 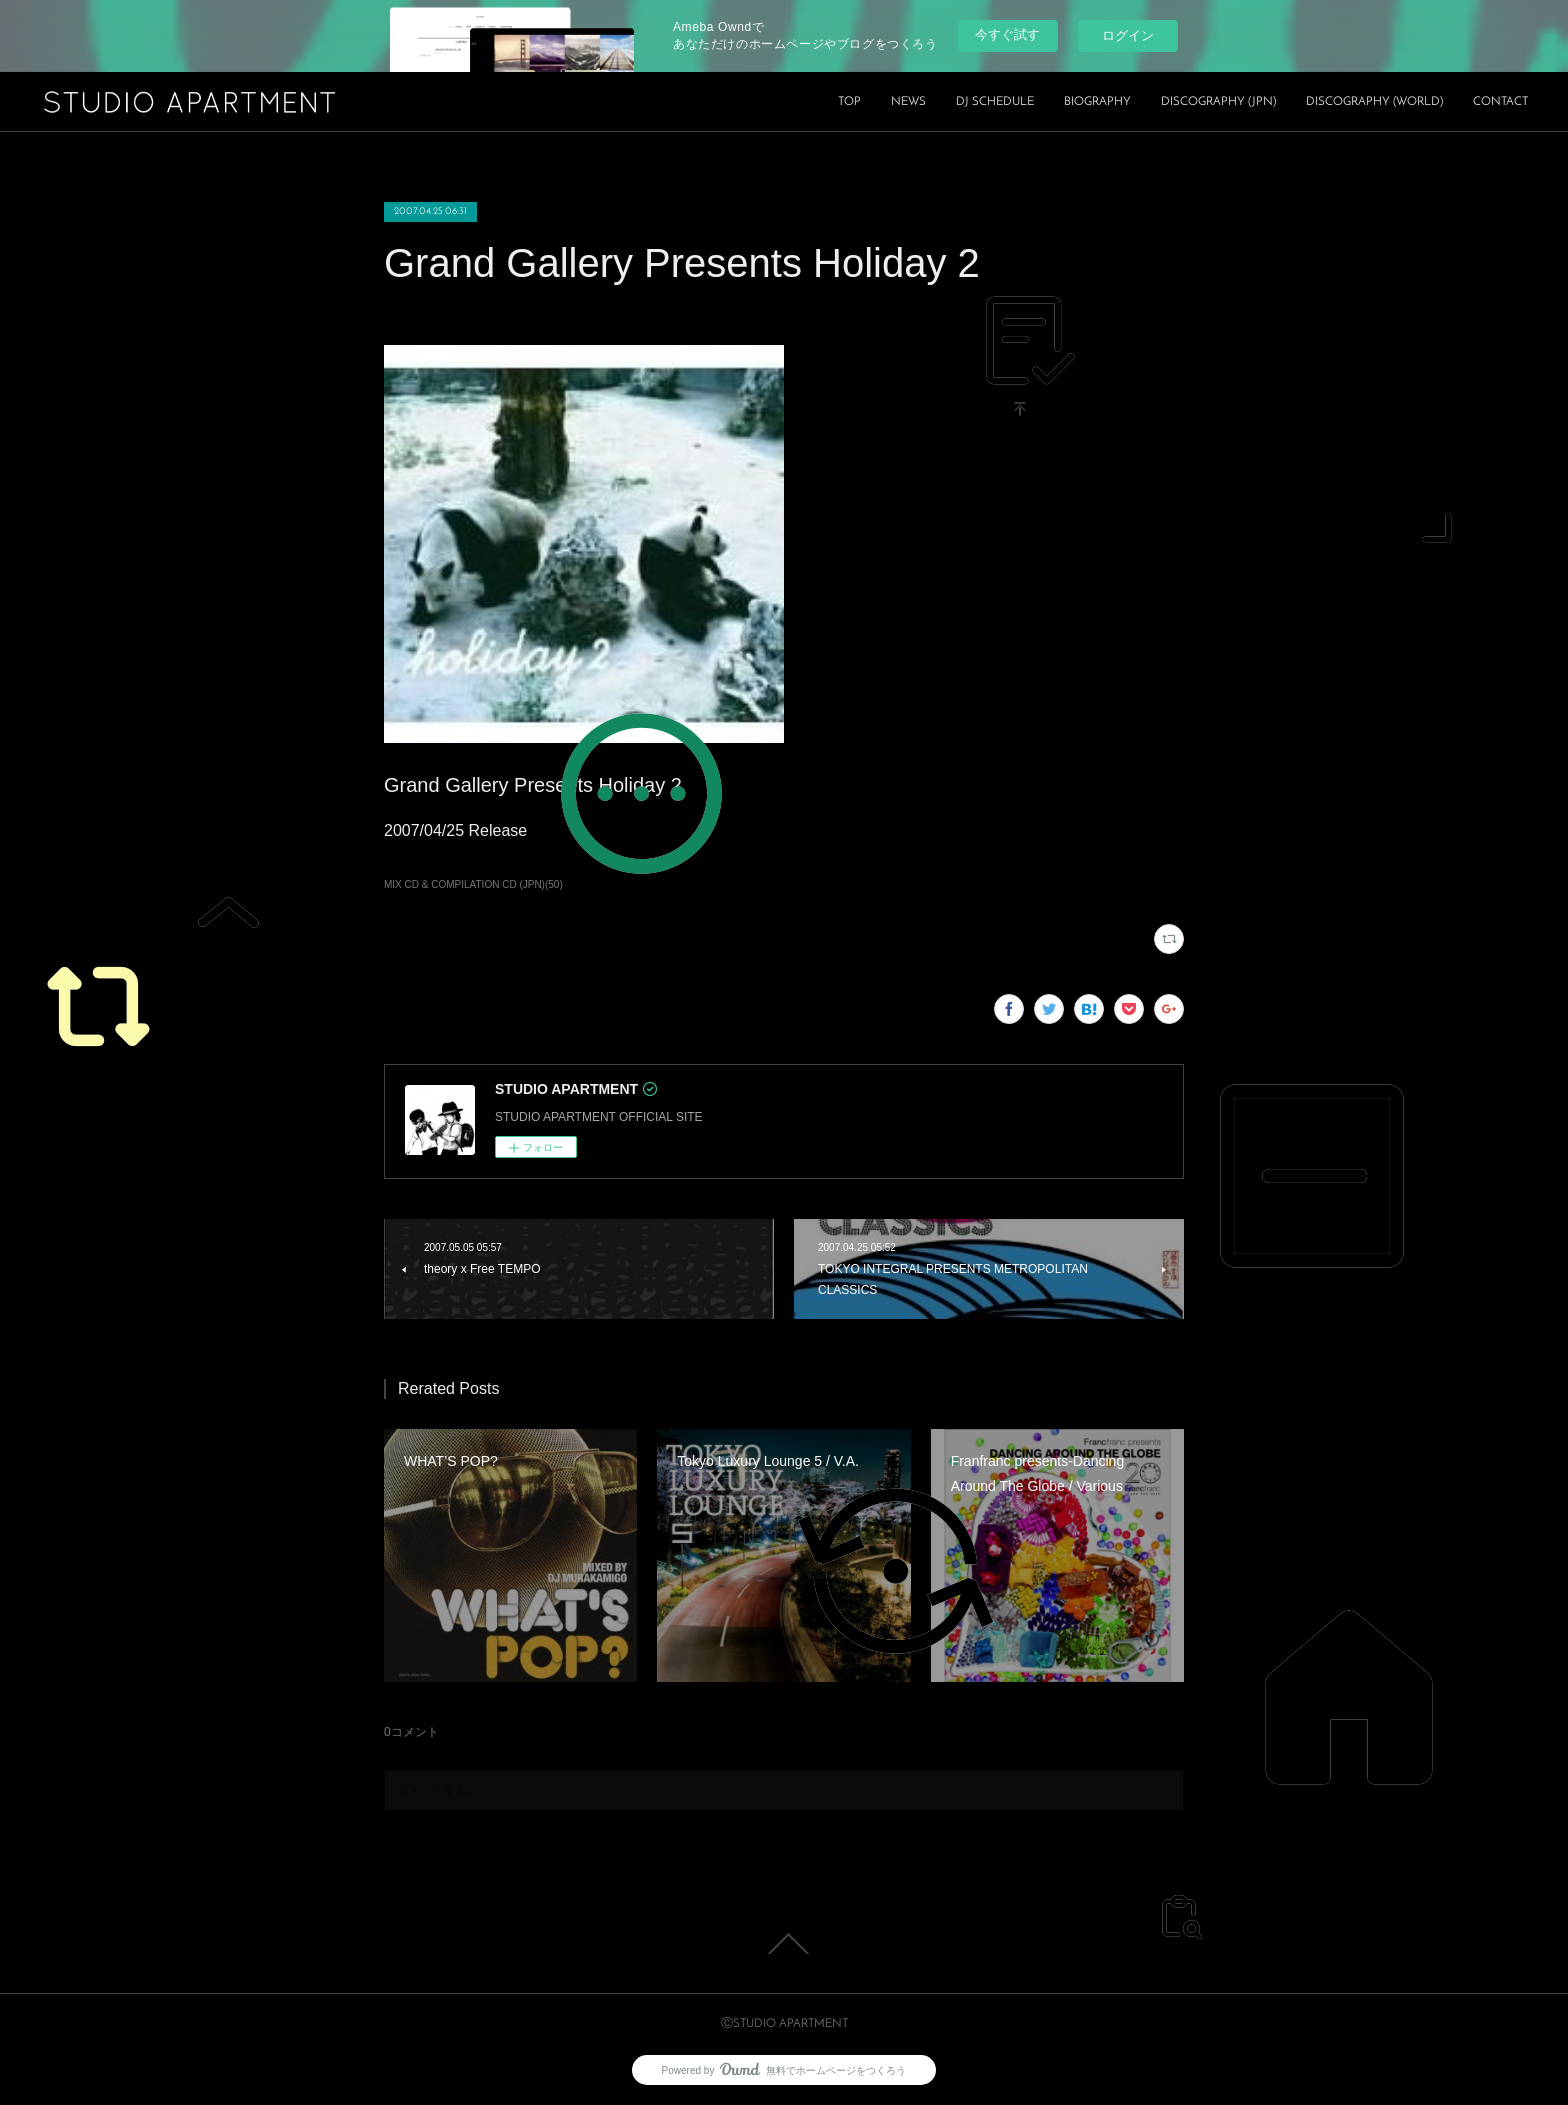 I want to click on view more options, so click(x=641, y=793).